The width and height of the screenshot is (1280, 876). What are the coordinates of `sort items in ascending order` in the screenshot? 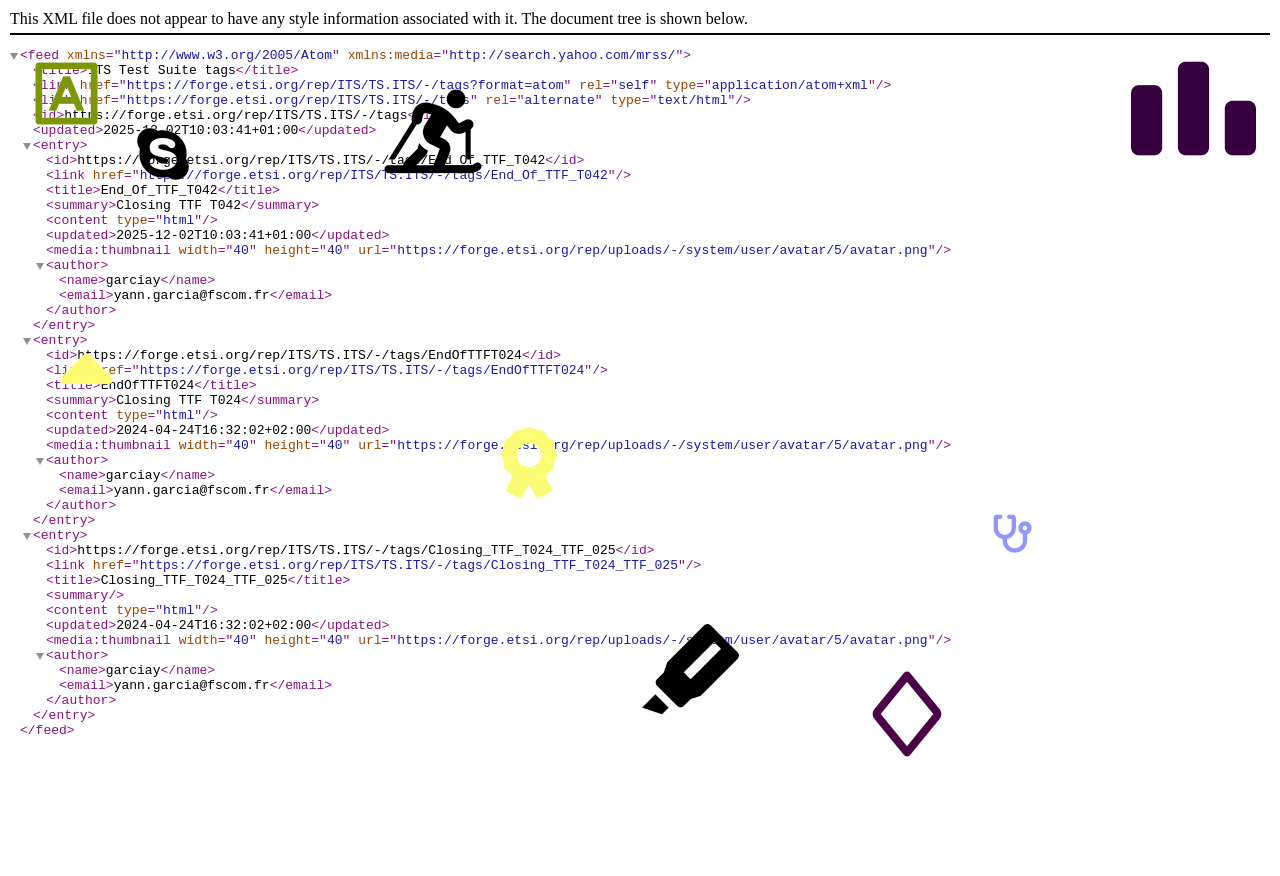 It's located at (86, 388).